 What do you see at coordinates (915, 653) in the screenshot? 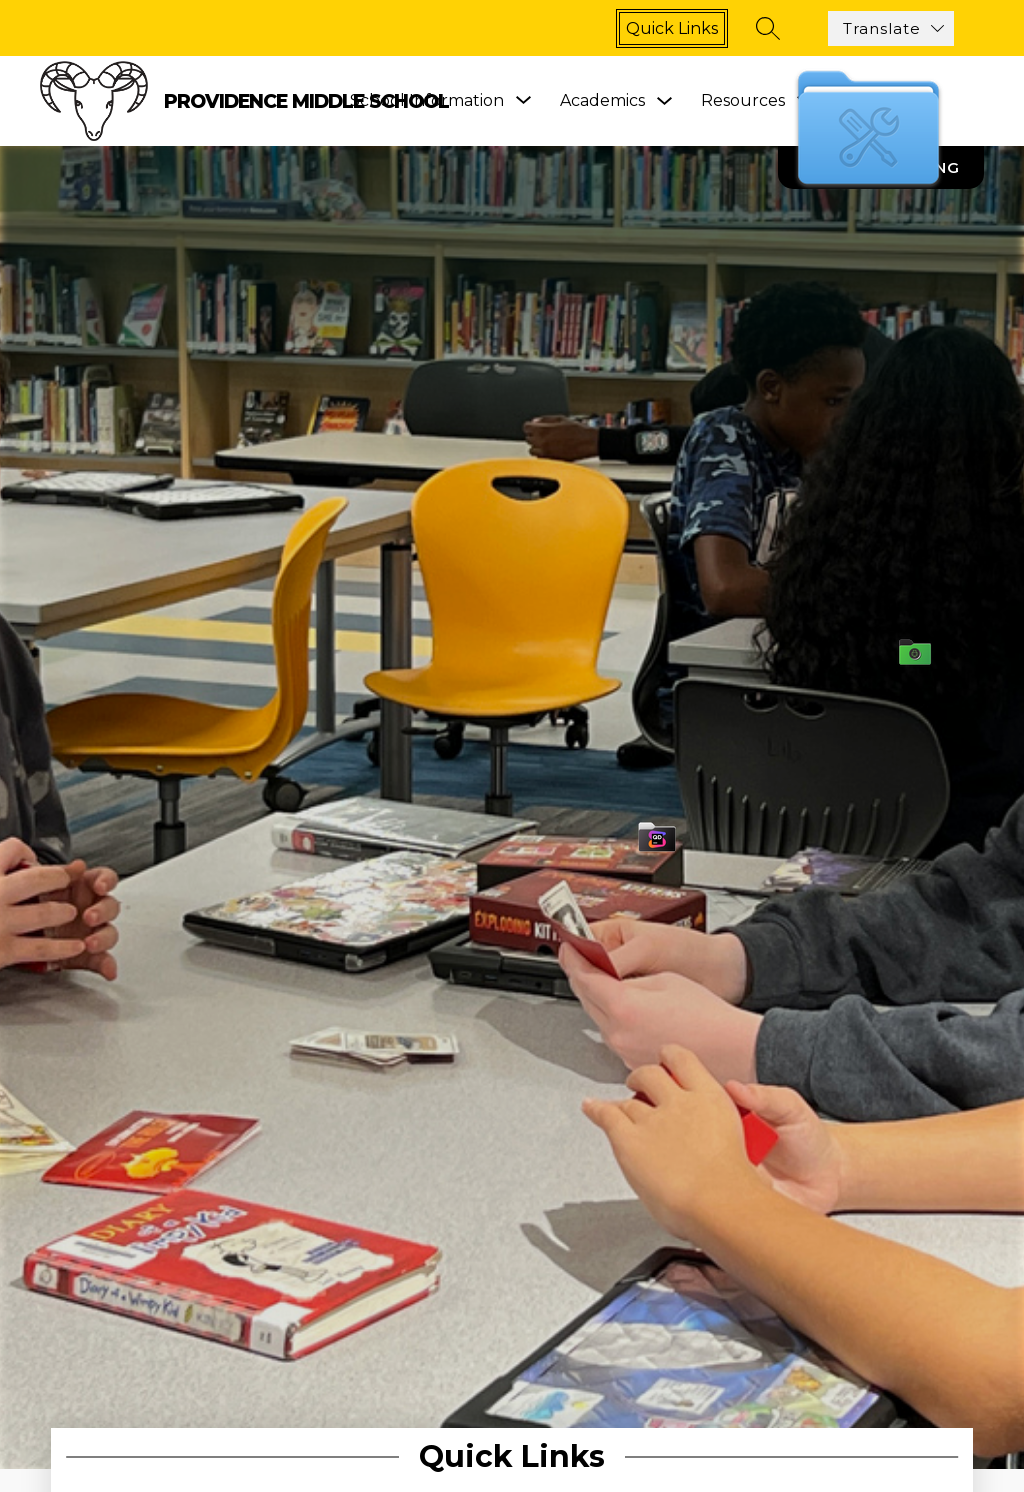
I see `open android oreo system files folder` at bounding box center [915, 653].